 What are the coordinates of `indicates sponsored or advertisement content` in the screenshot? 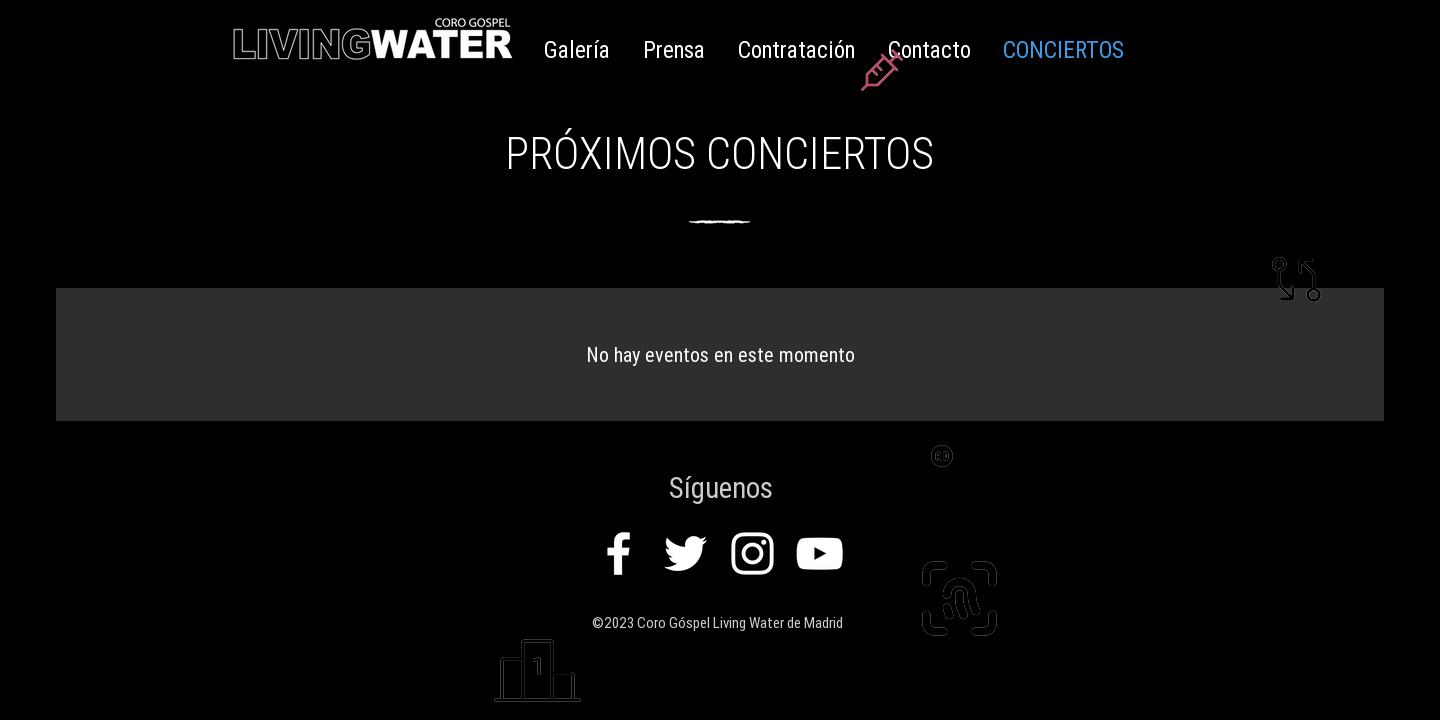 It's located at (942, 456).